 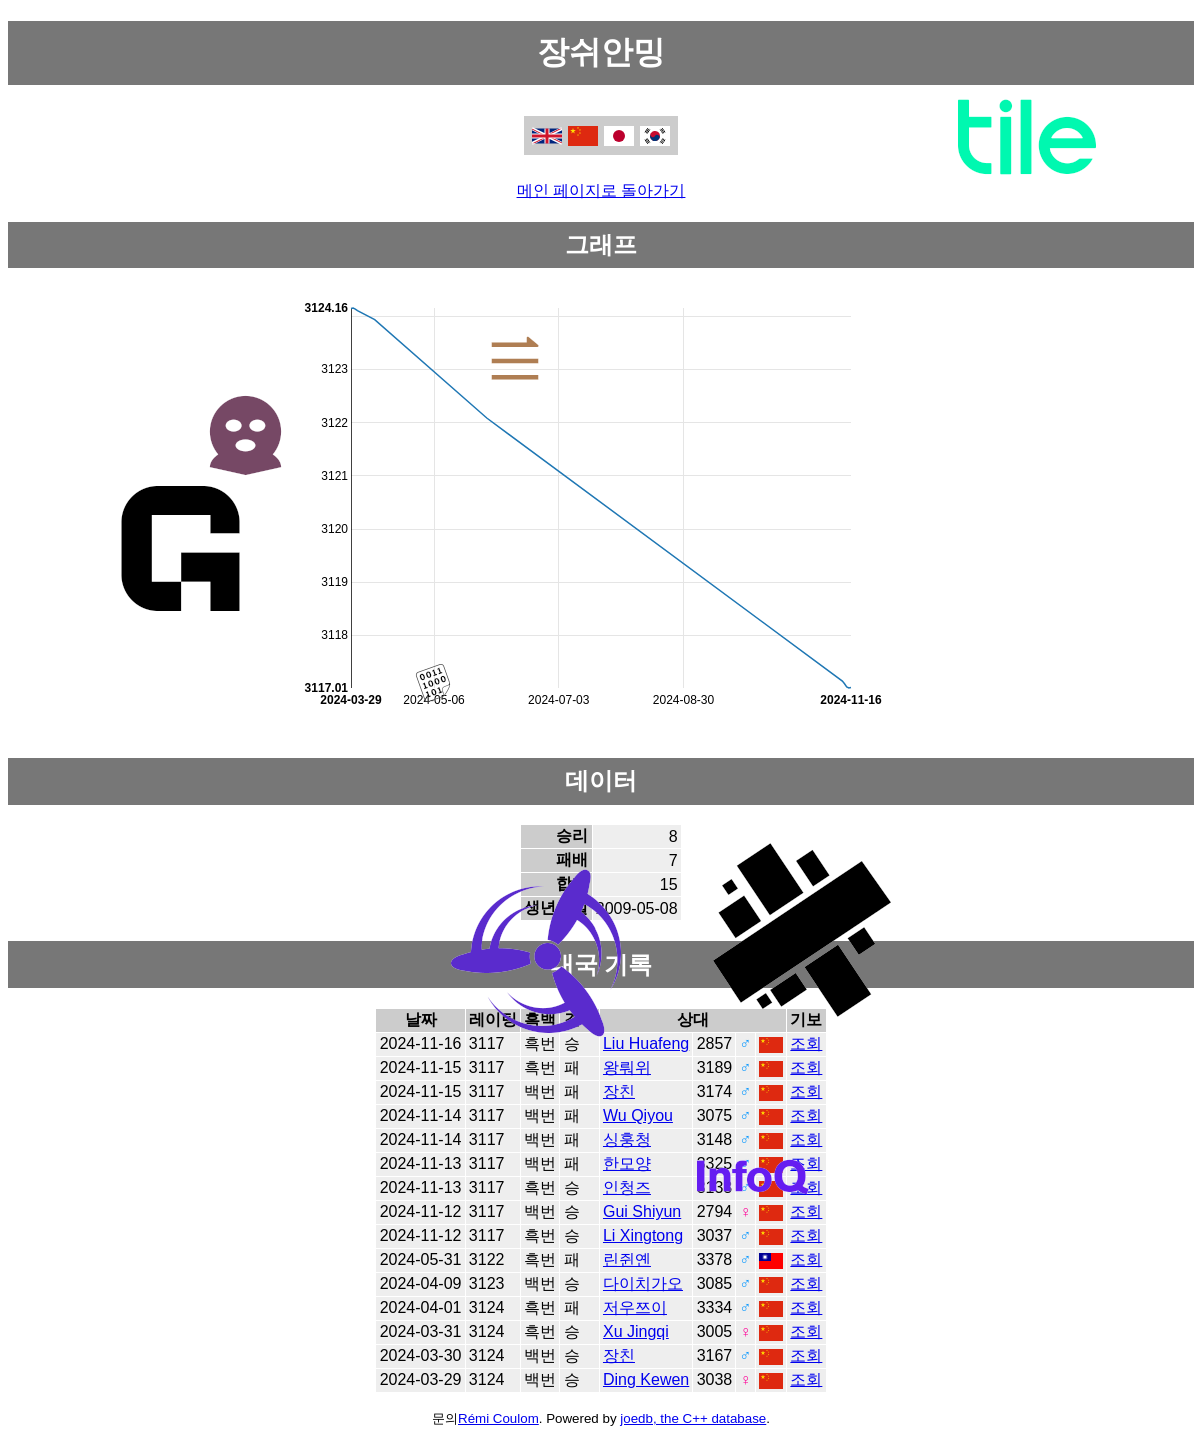 What do you see at coordinates (245, 435) in the screenshot?
I see `indicates criminal or suspicious user profile` at bounding box center [245, 435].